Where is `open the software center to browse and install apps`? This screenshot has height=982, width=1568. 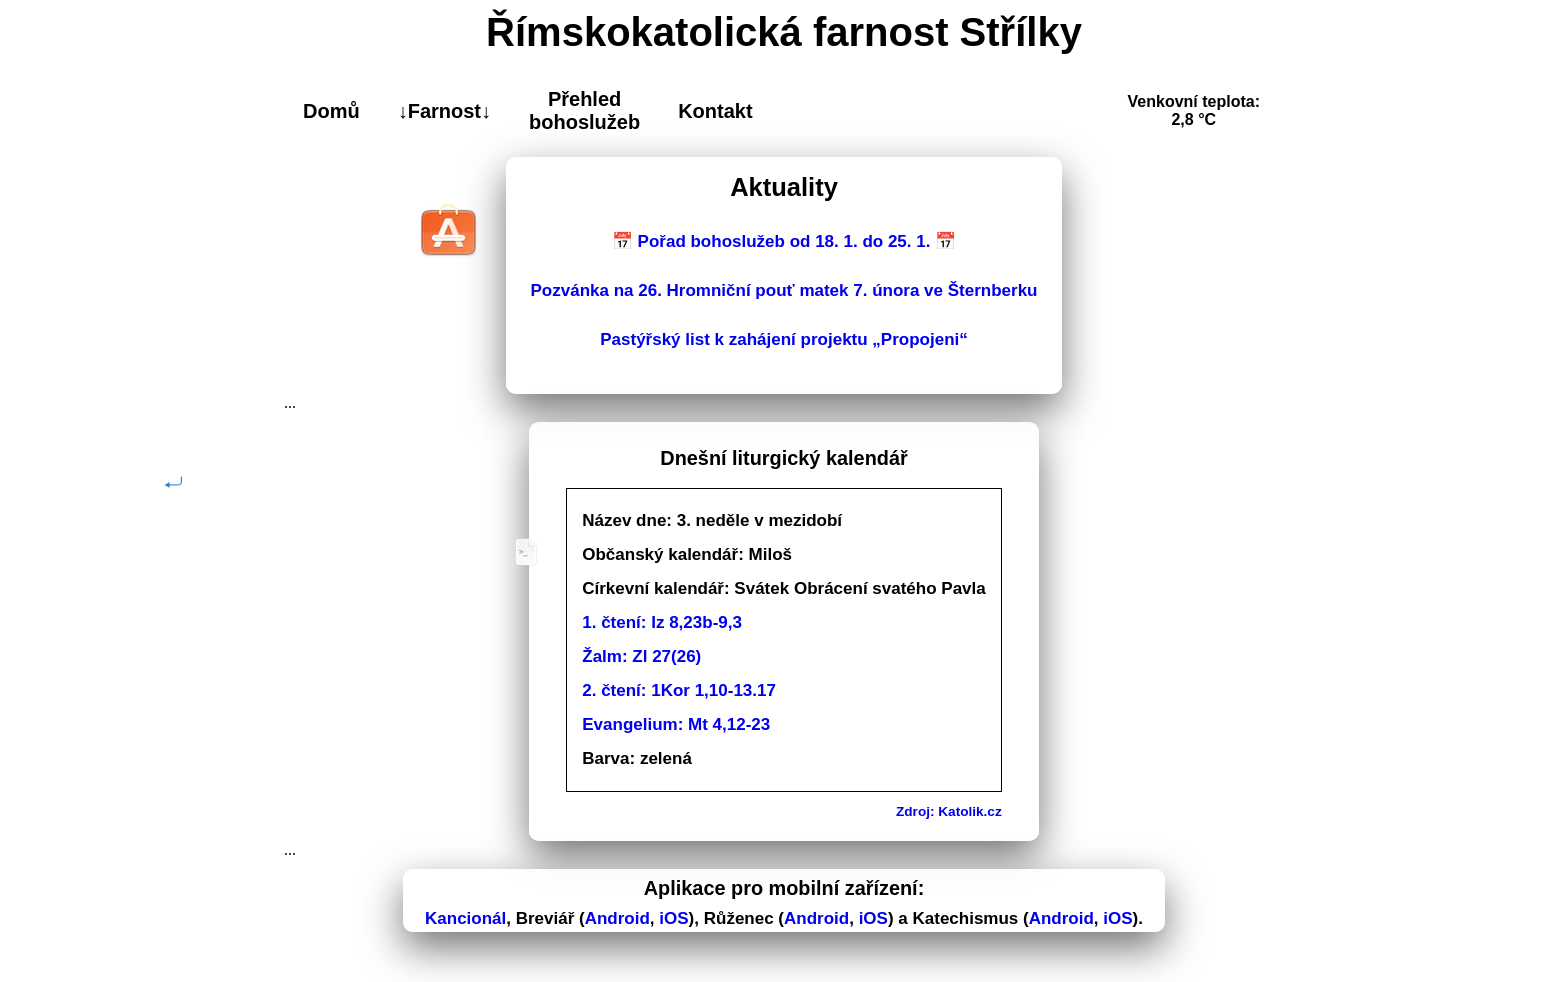 open the software center to browse and install apps is located at coordinates (448, 232).